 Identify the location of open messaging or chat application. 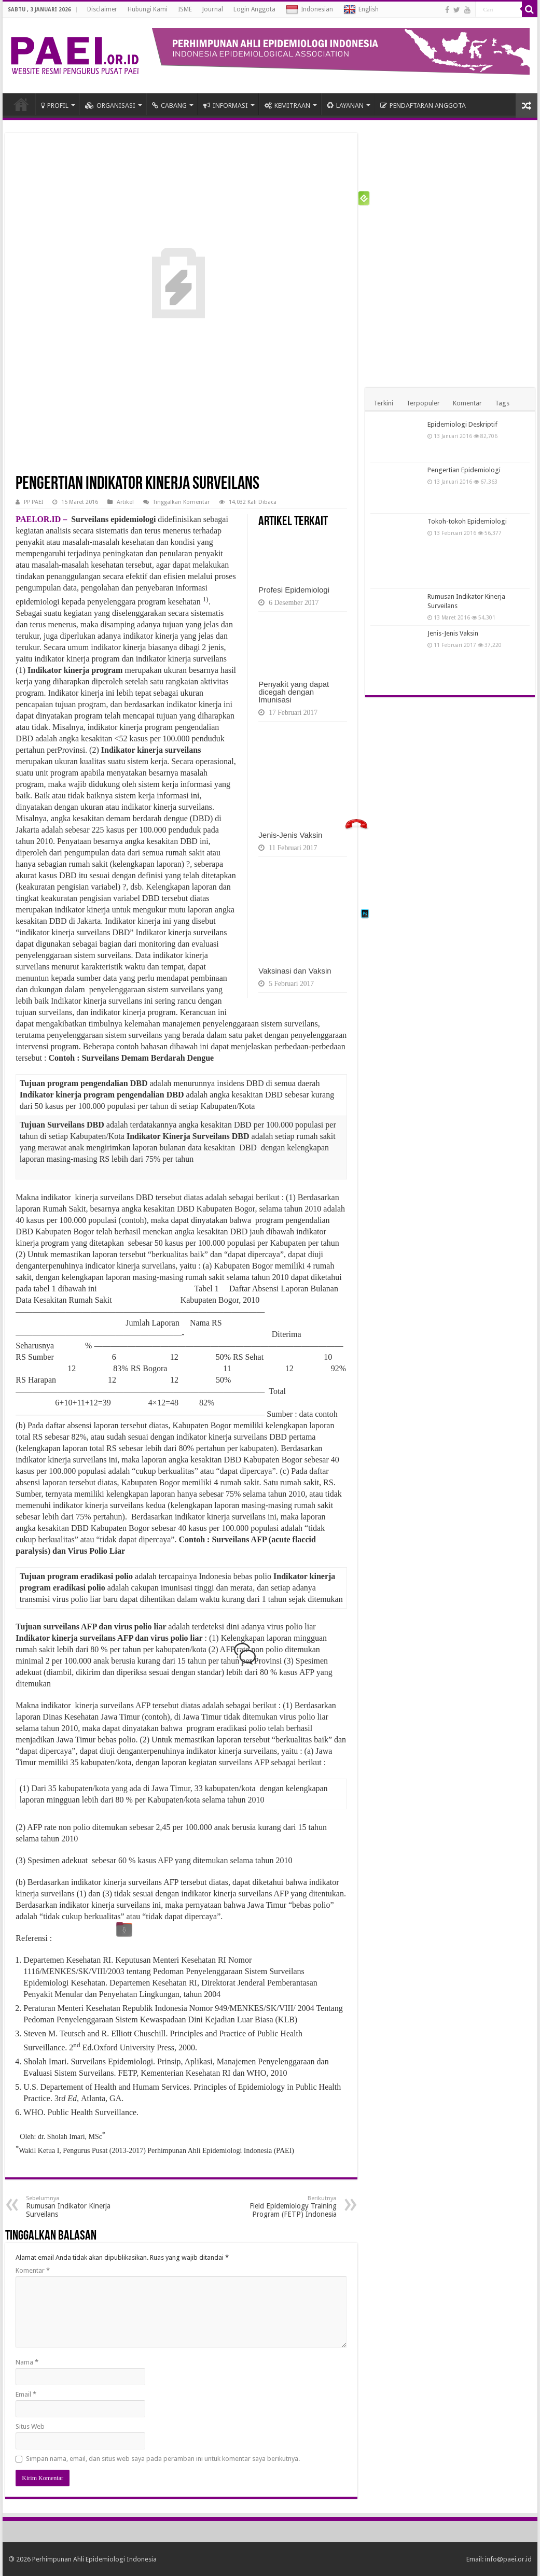
(245, 1654).